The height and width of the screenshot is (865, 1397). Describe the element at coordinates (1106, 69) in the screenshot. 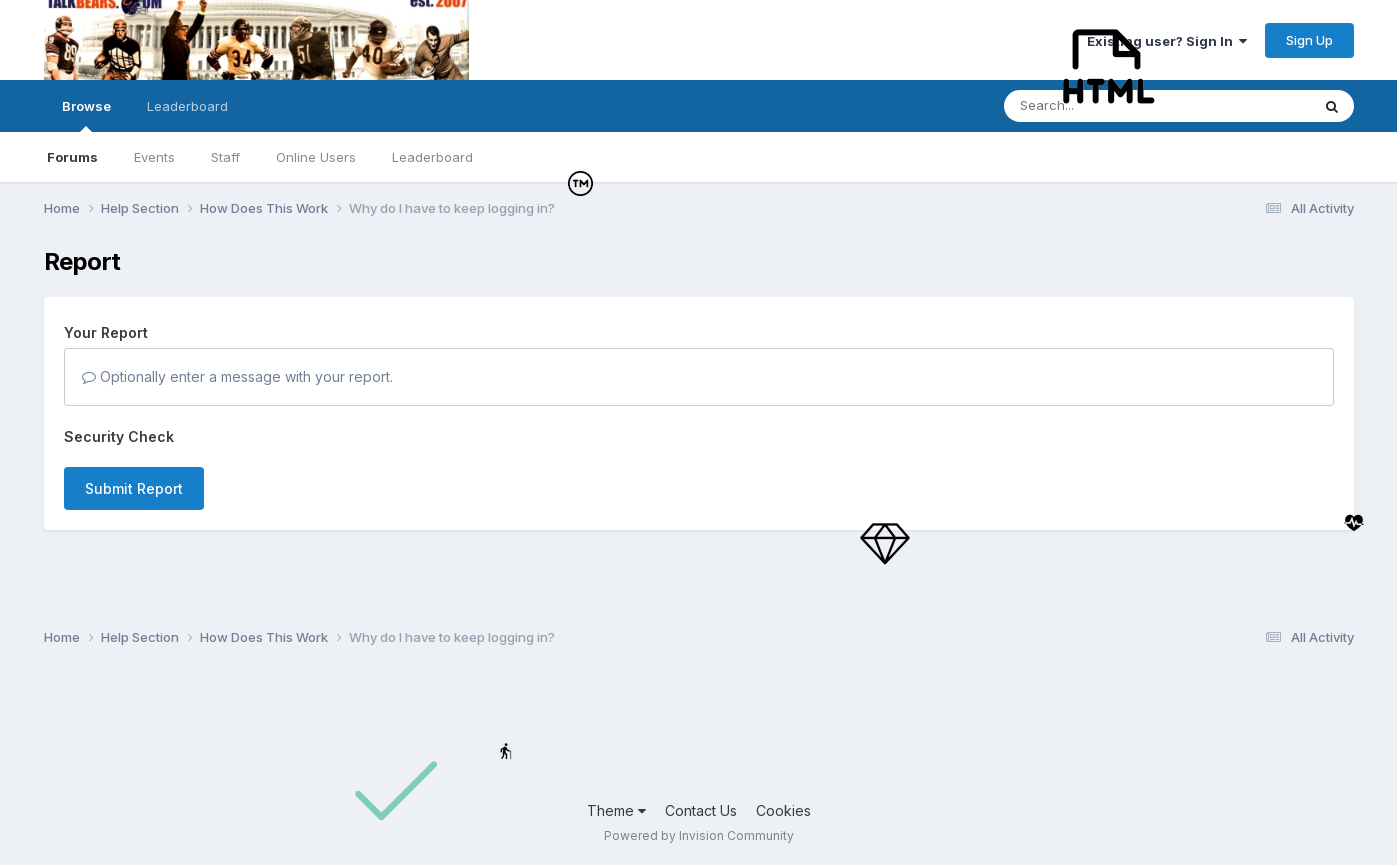

I see `open an HTML file` at that location.